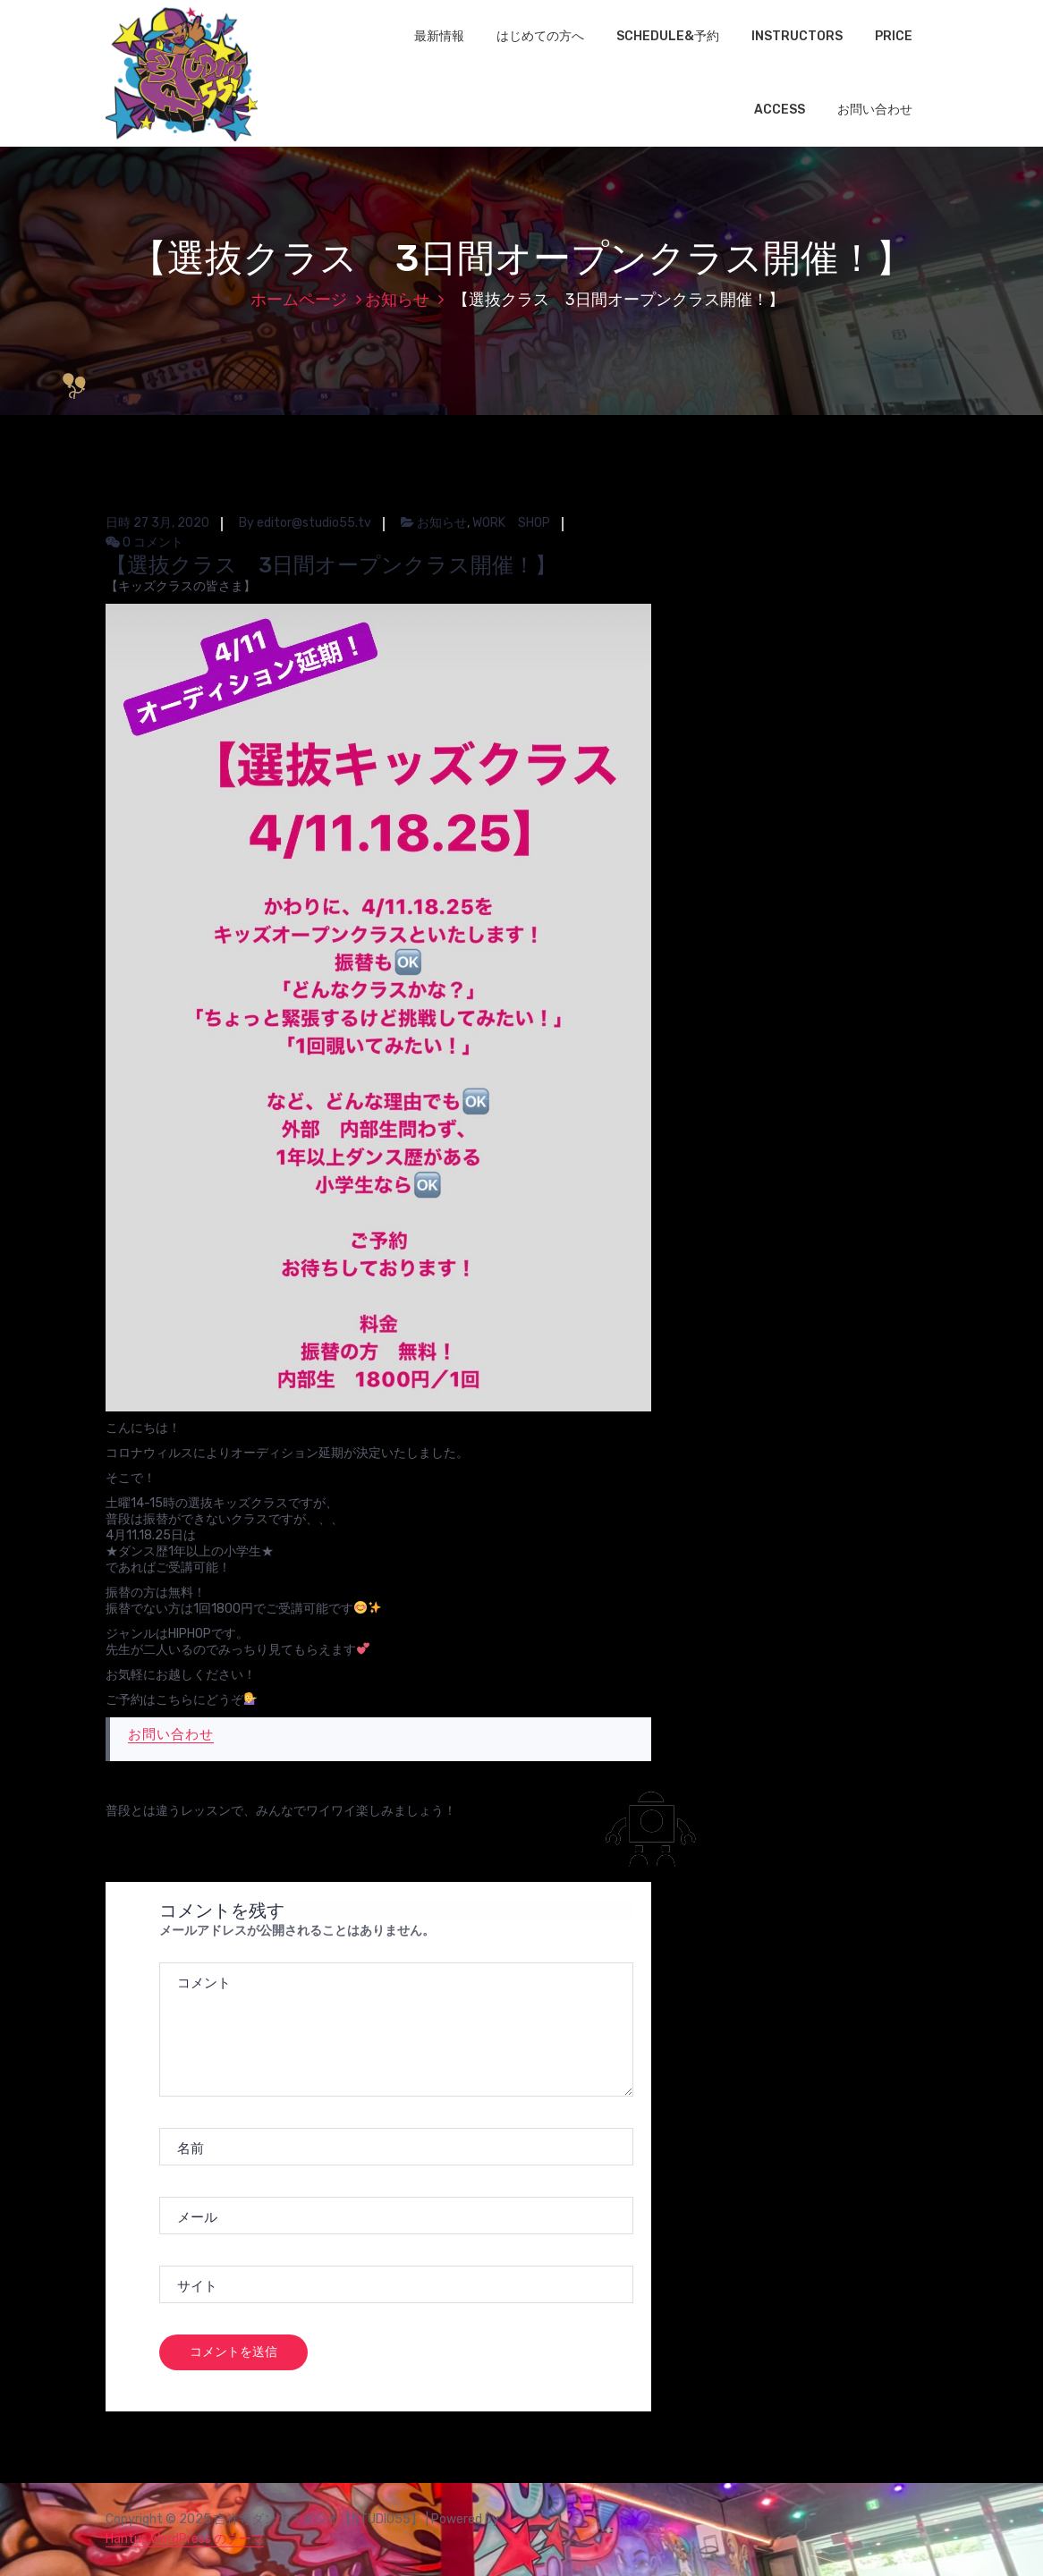 Image resolution: width=1043 pixels, height=2576 pixels. I want to click on indicates a celebration or party event, so click(73, 386).